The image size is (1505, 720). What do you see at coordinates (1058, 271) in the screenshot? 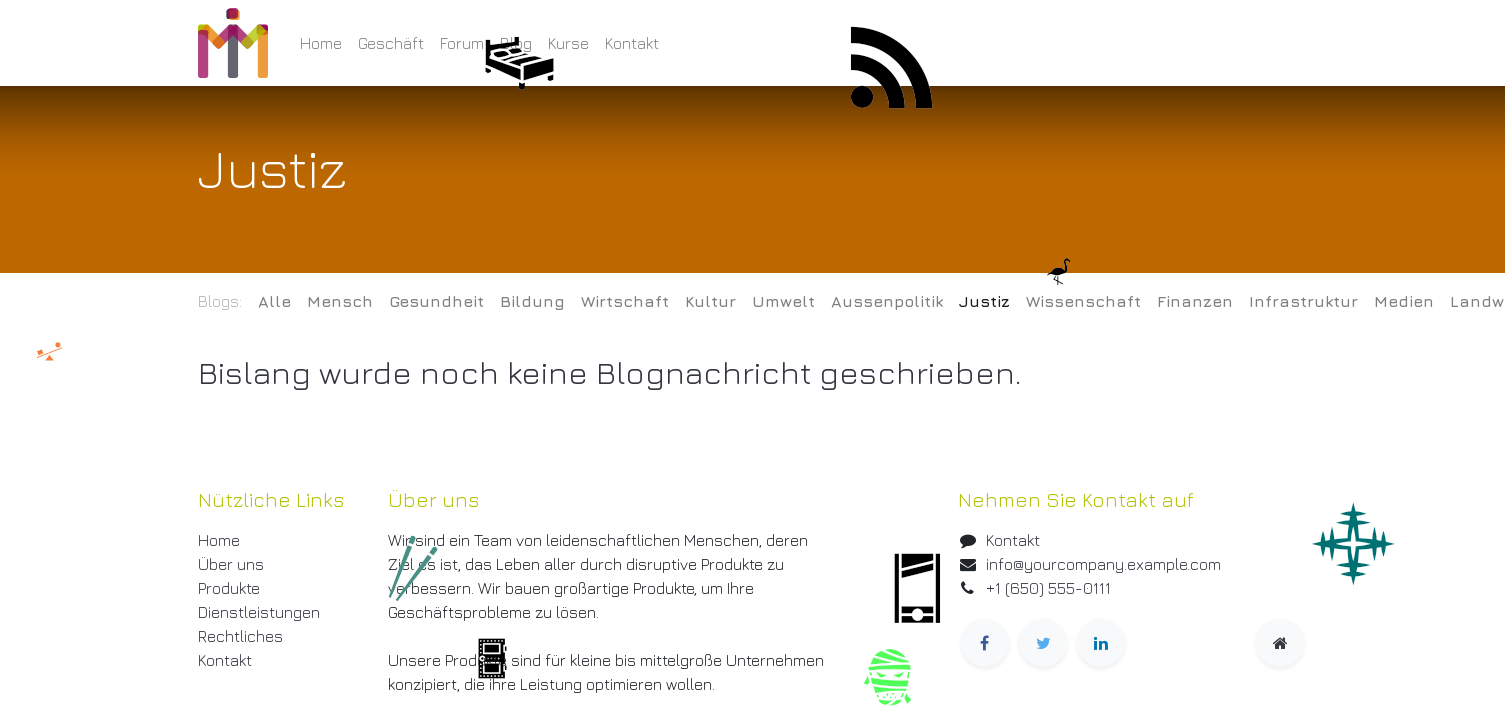
I see `decorative flamingo icon for tropical or summer-themed content` at bounding box center [1058, 271].